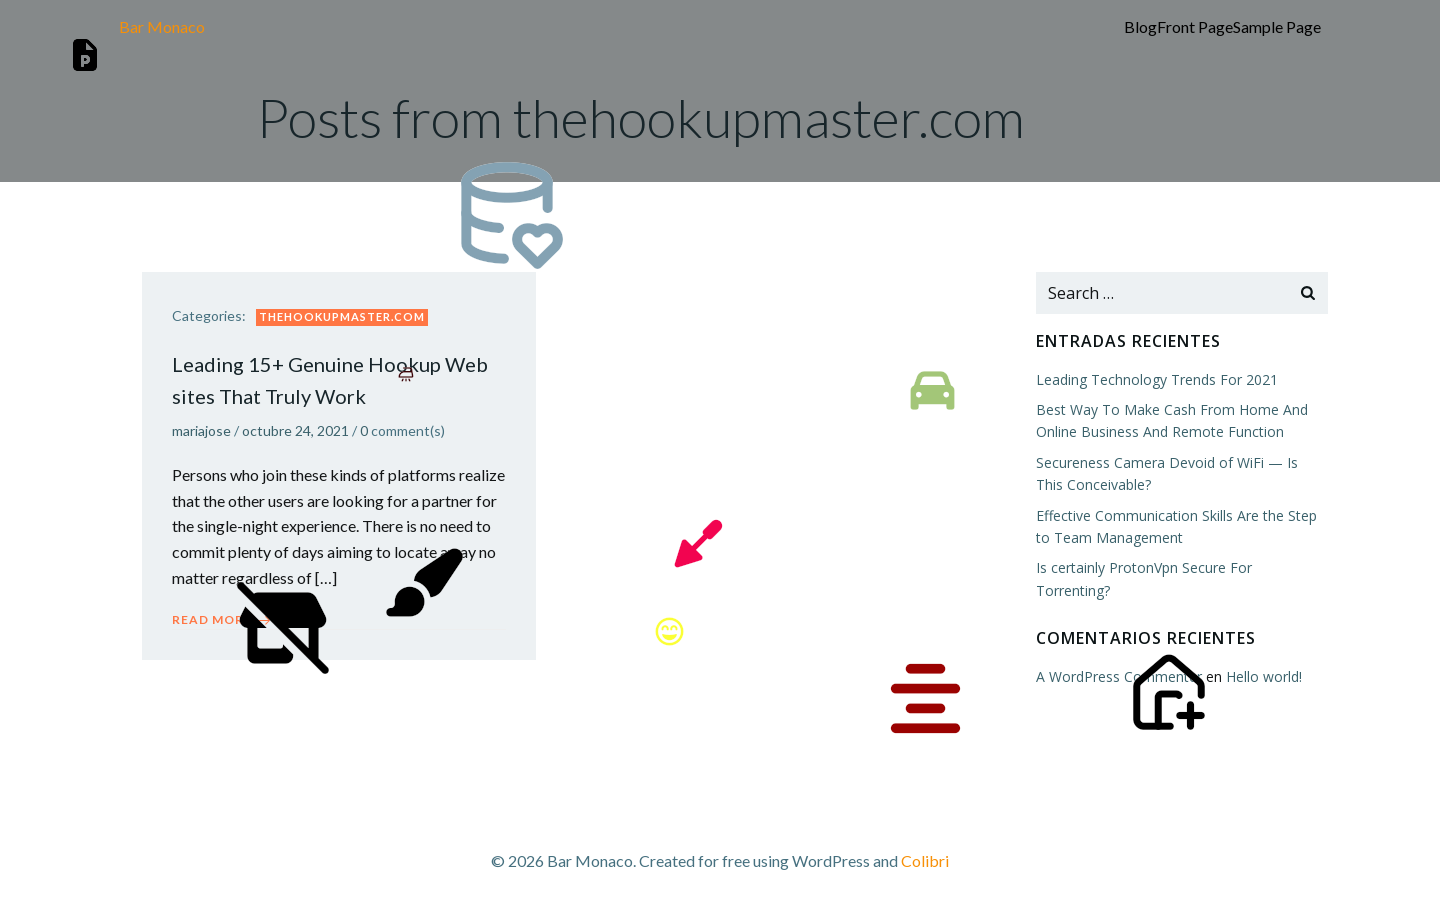 The width and height of the screenshot is (1440, 920). I want to click on access gardening or landscaping tools, so click(697, 545).